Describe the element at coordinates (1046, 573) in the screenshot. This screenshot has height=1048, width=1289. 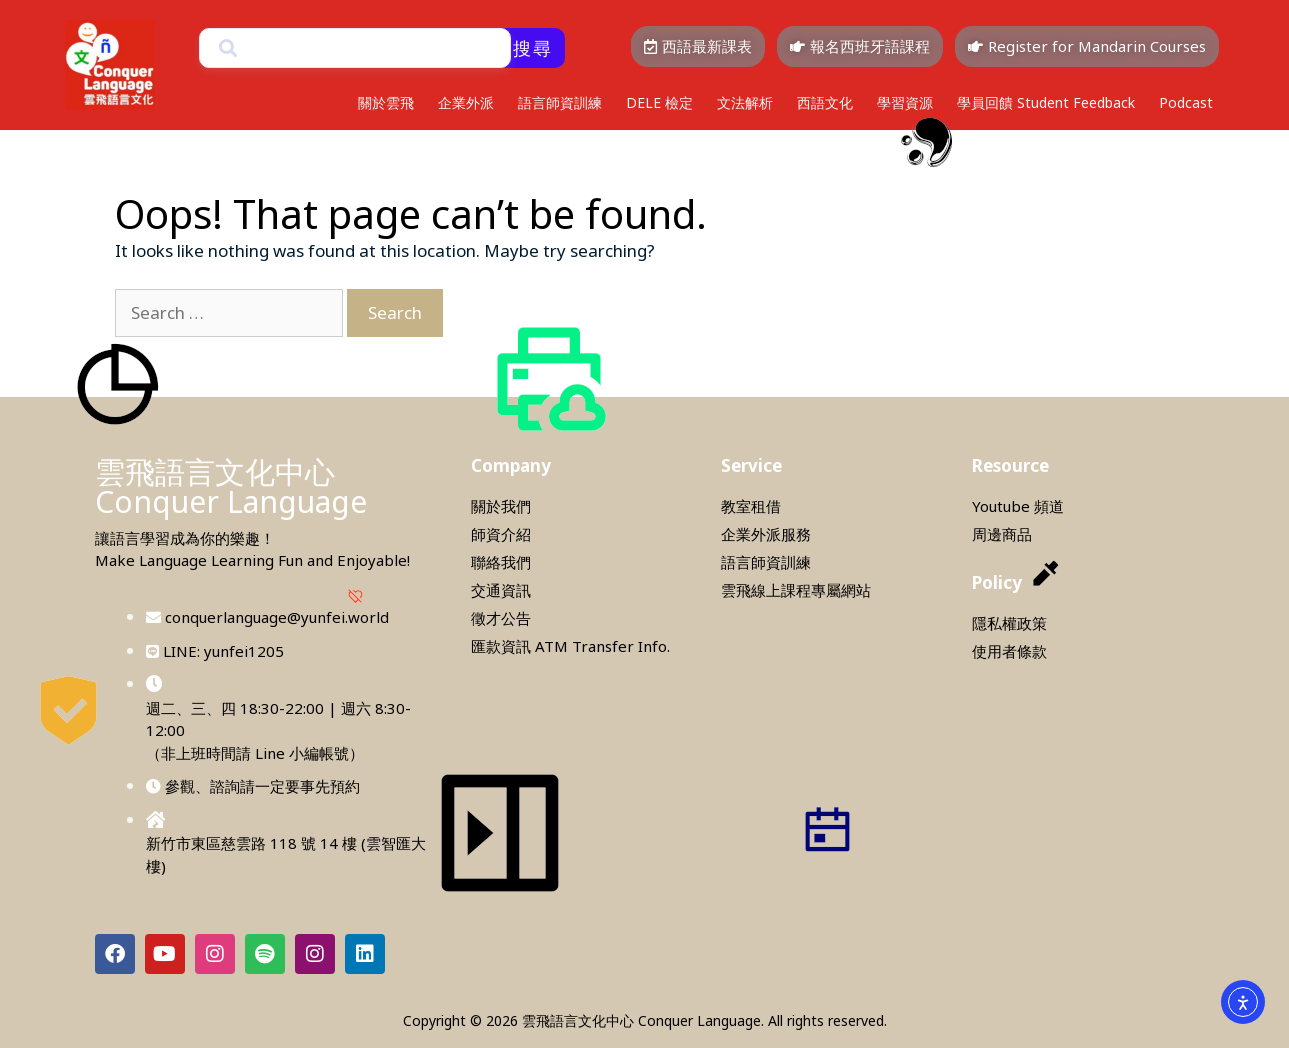
I see `color picker tool` at that location.